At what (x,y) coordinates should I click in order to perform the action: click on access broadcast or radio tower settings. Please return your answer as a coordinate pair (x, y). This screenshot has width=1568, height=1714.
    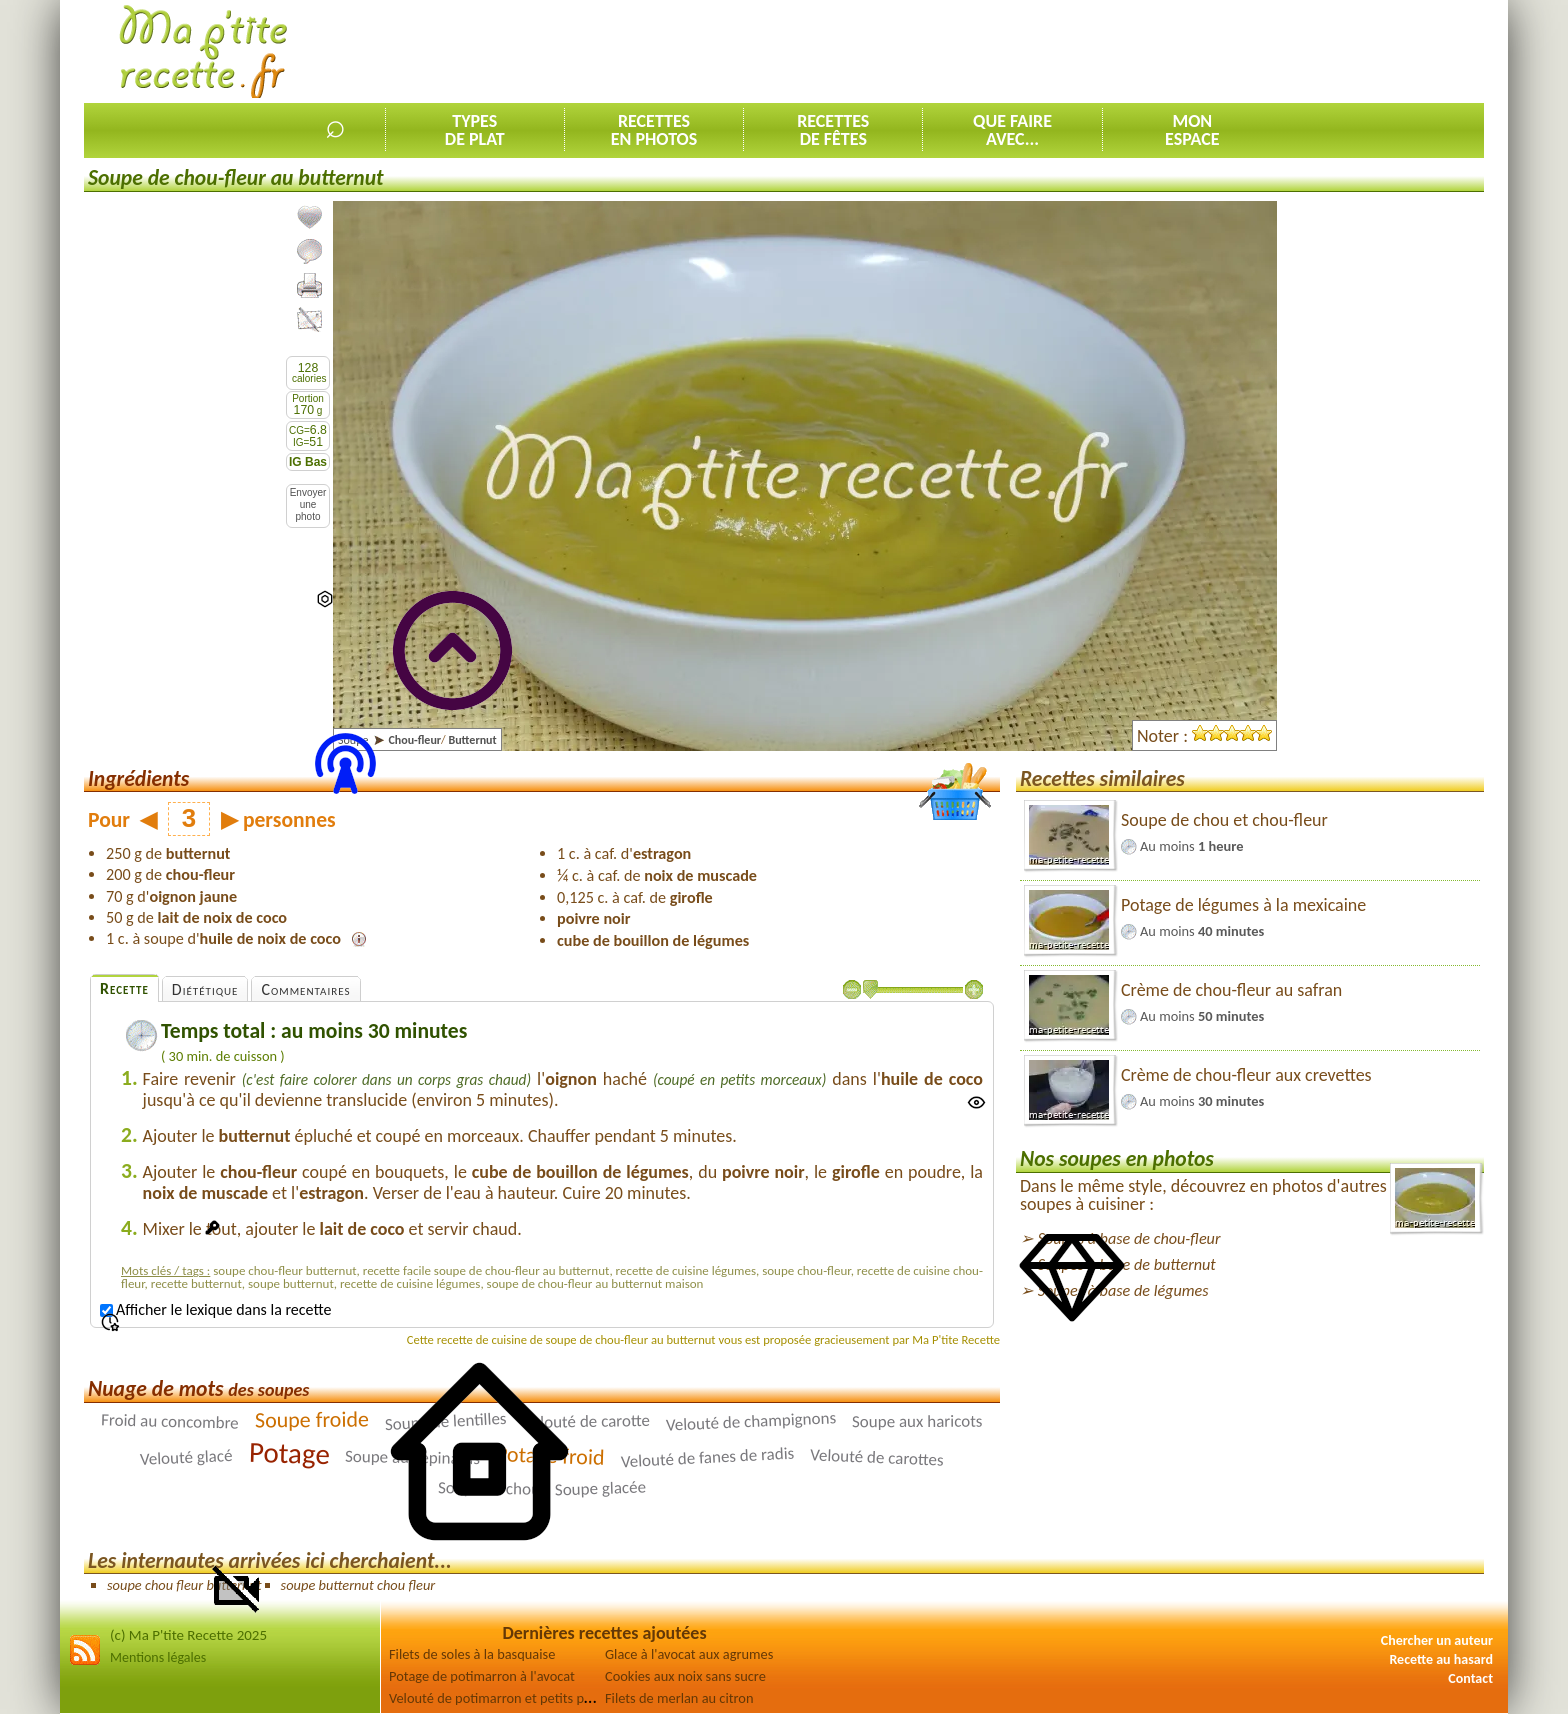
    Looking at the image, I should click on (345, 763).